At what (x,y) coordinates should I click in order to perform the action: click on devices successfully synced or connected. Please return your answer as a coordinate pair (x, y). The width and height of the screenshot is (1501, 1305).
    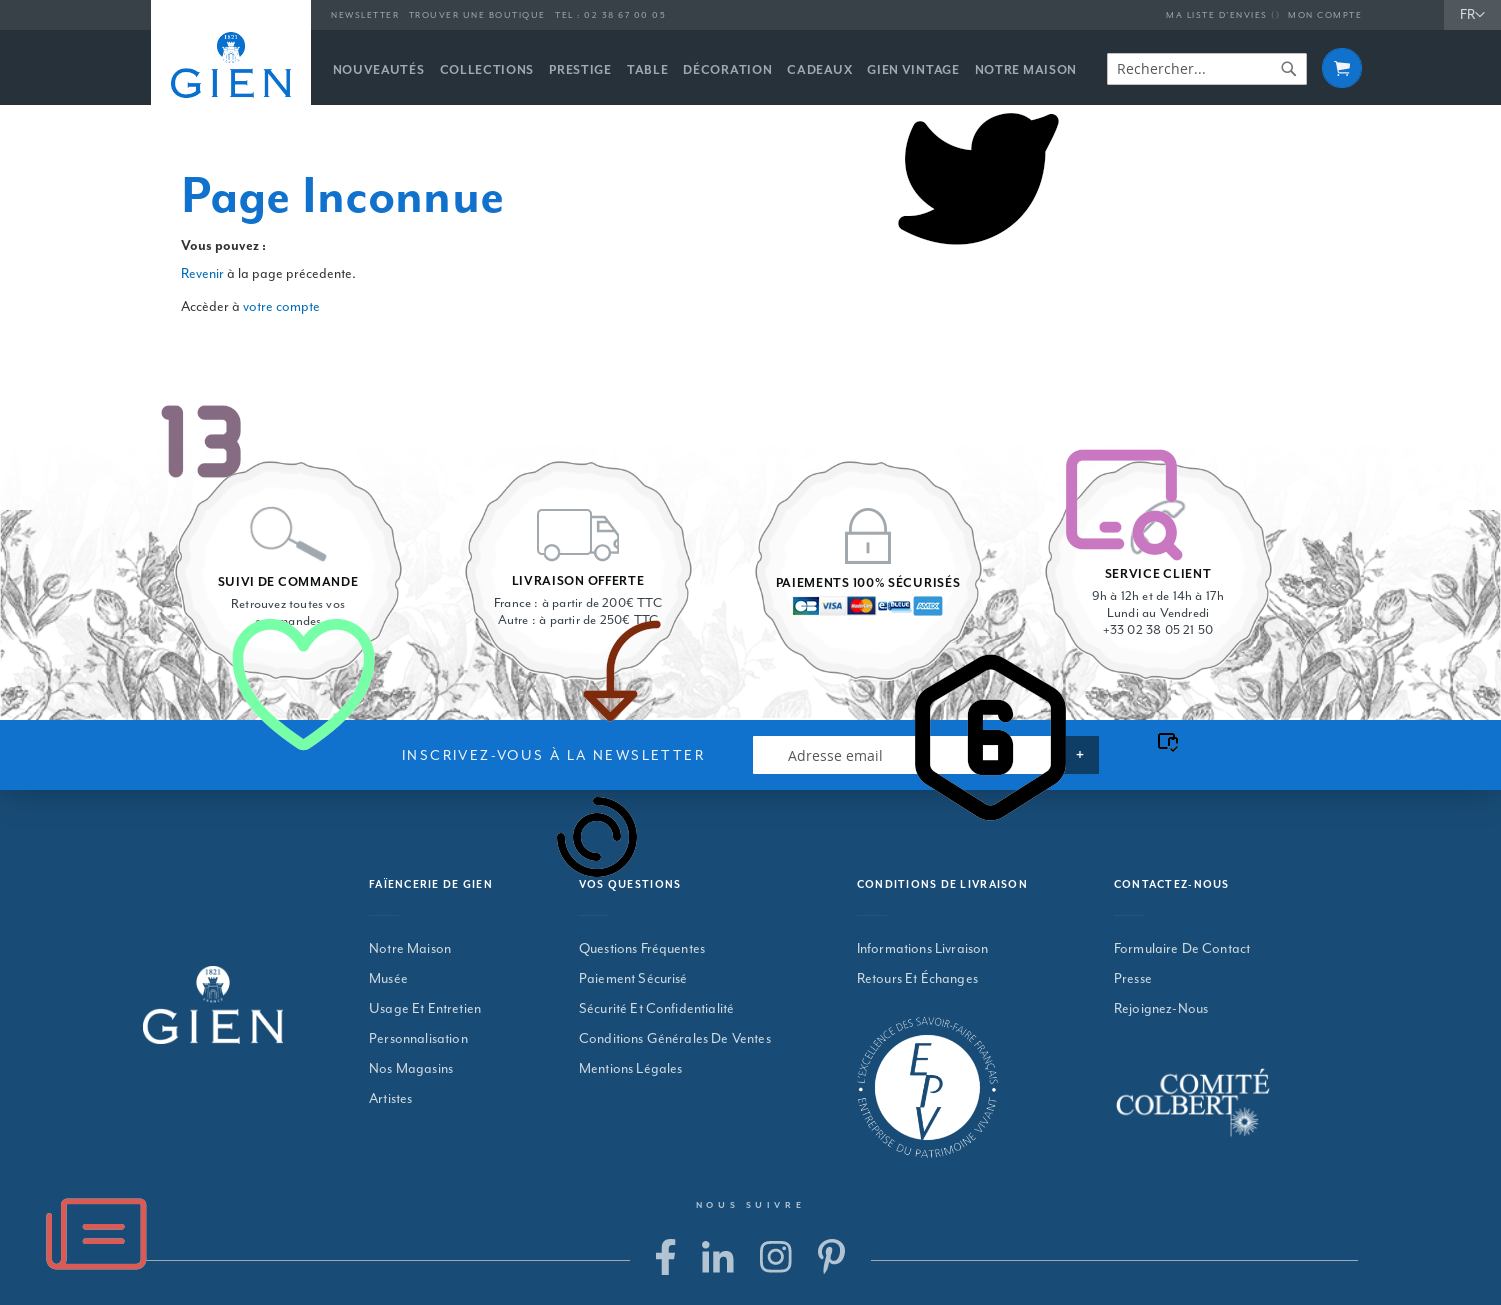
    Looking at the image, I should click on (1168, 742).